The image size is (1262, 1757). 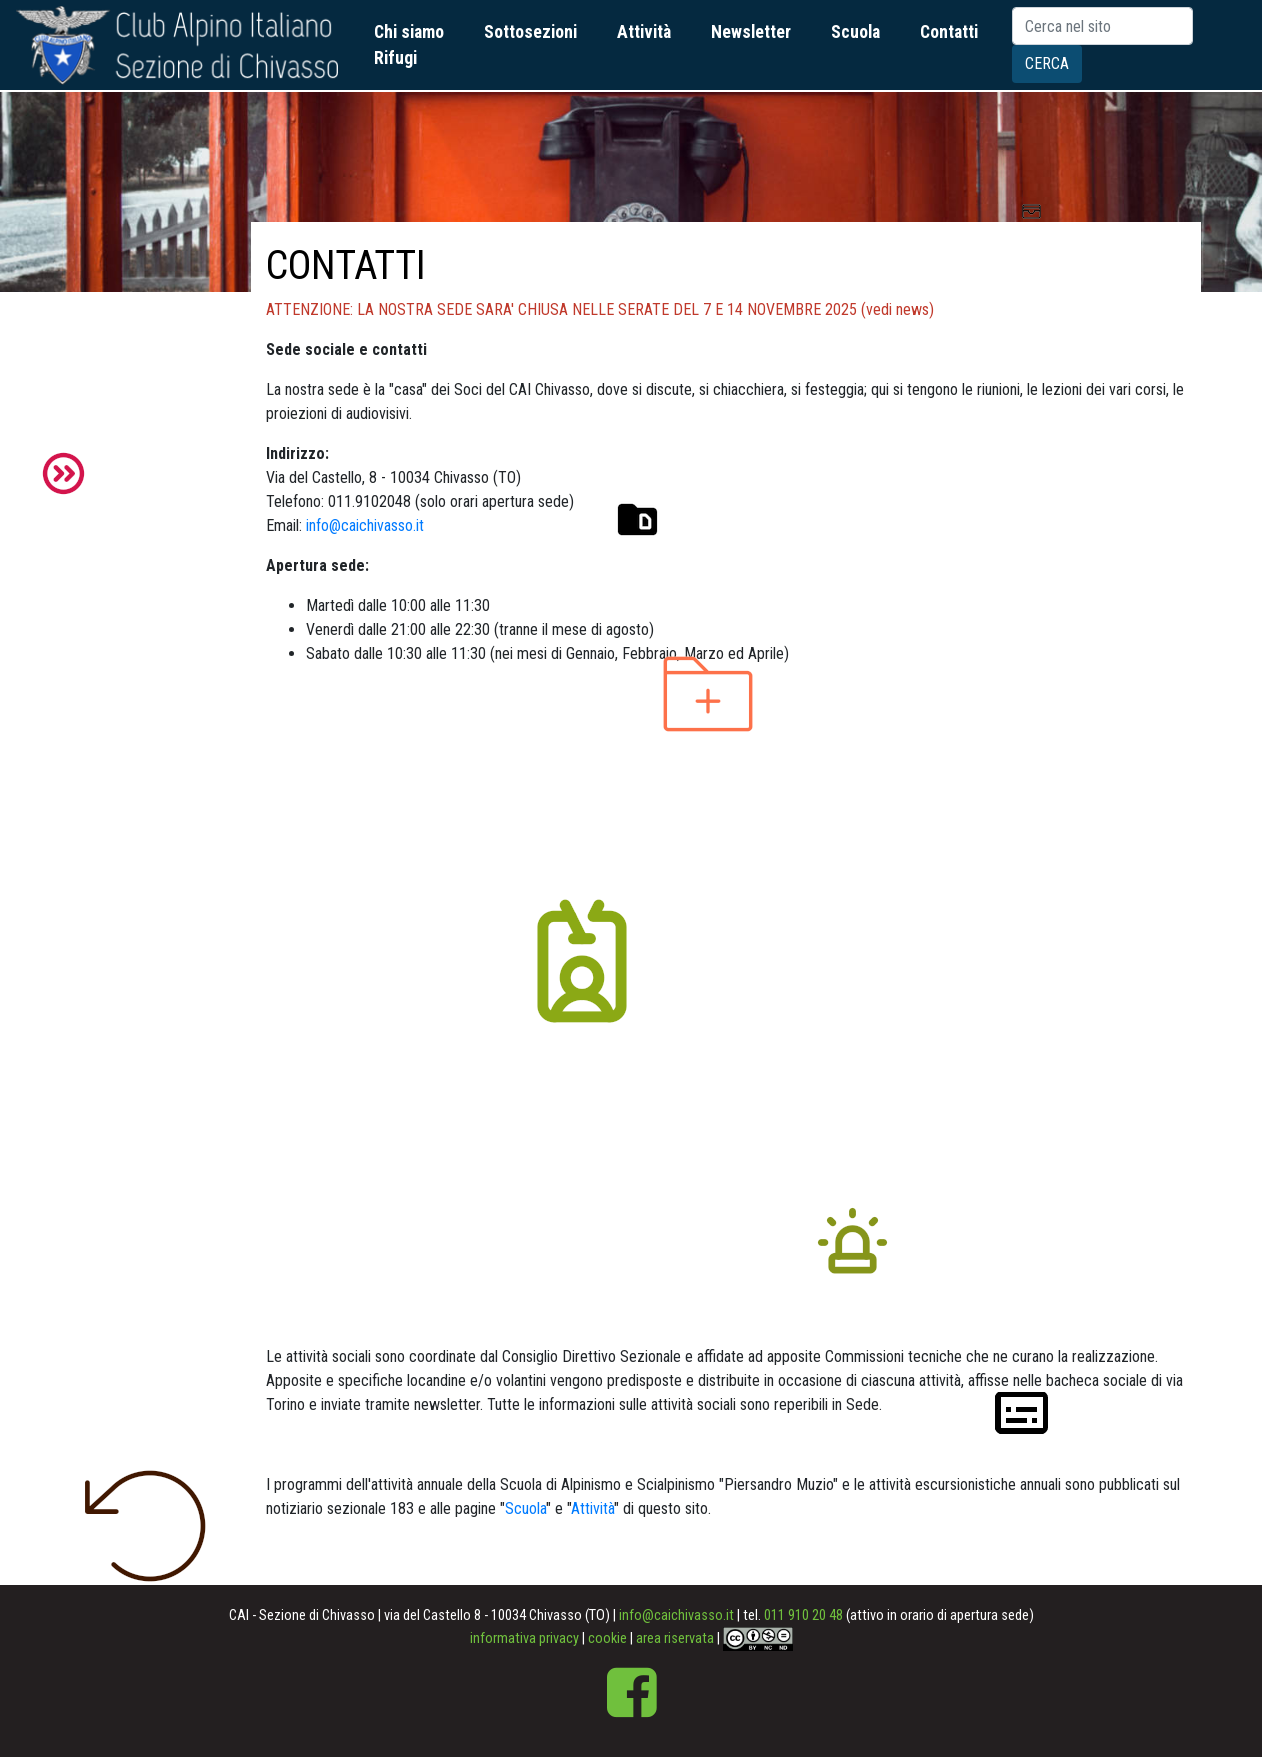 I want to click on access your wallet or saved payment methods, so click(x=1031, y=211).